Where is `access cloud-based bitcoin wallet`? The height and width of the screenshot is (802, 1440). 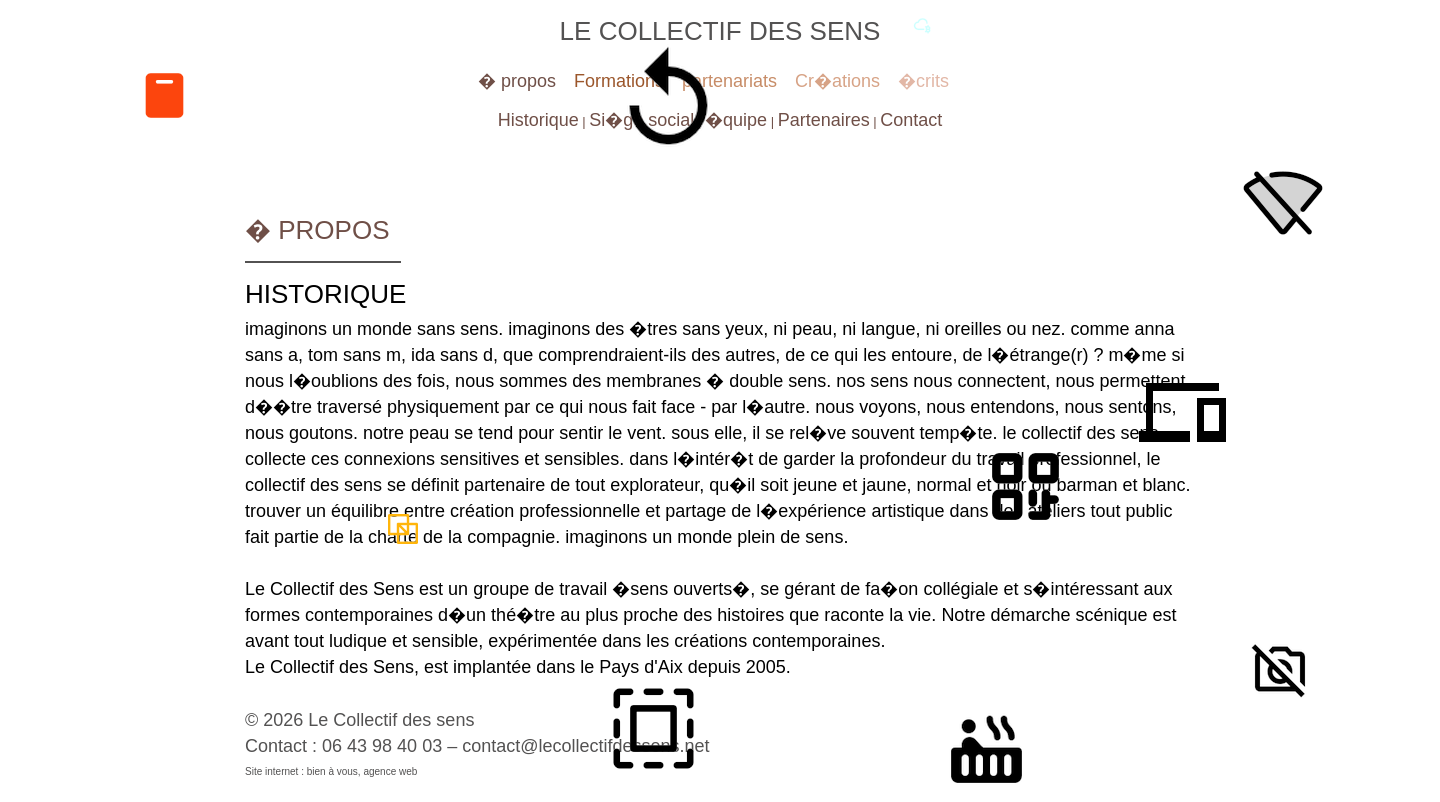
access cloud-based bitcoin wallet is located at coordinates (922, 24).